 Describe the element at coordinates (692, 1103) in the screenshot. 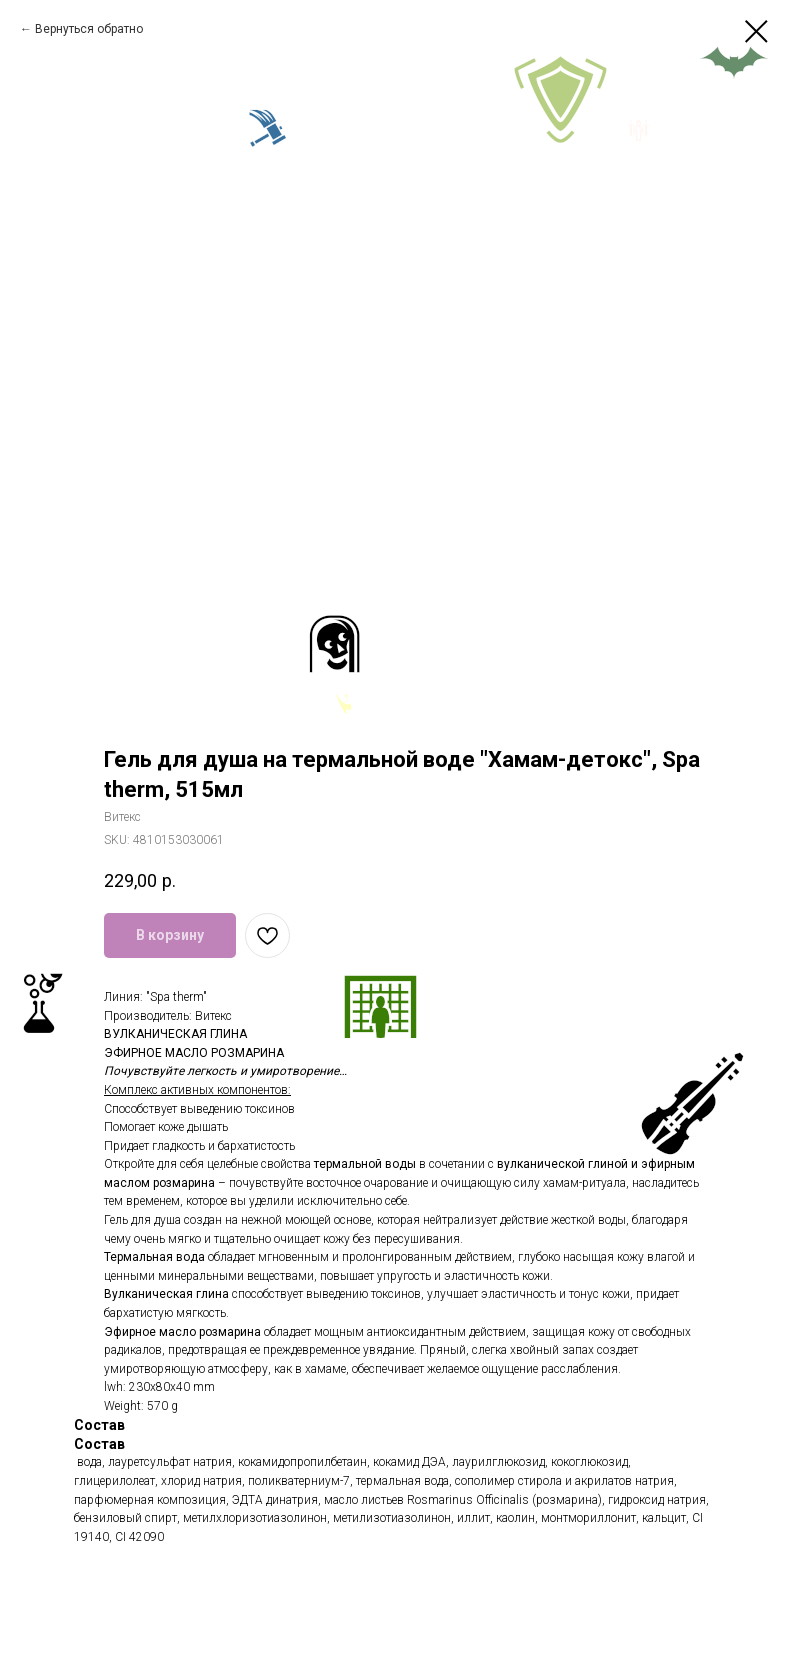

I see `access music or audio settings` at that location.